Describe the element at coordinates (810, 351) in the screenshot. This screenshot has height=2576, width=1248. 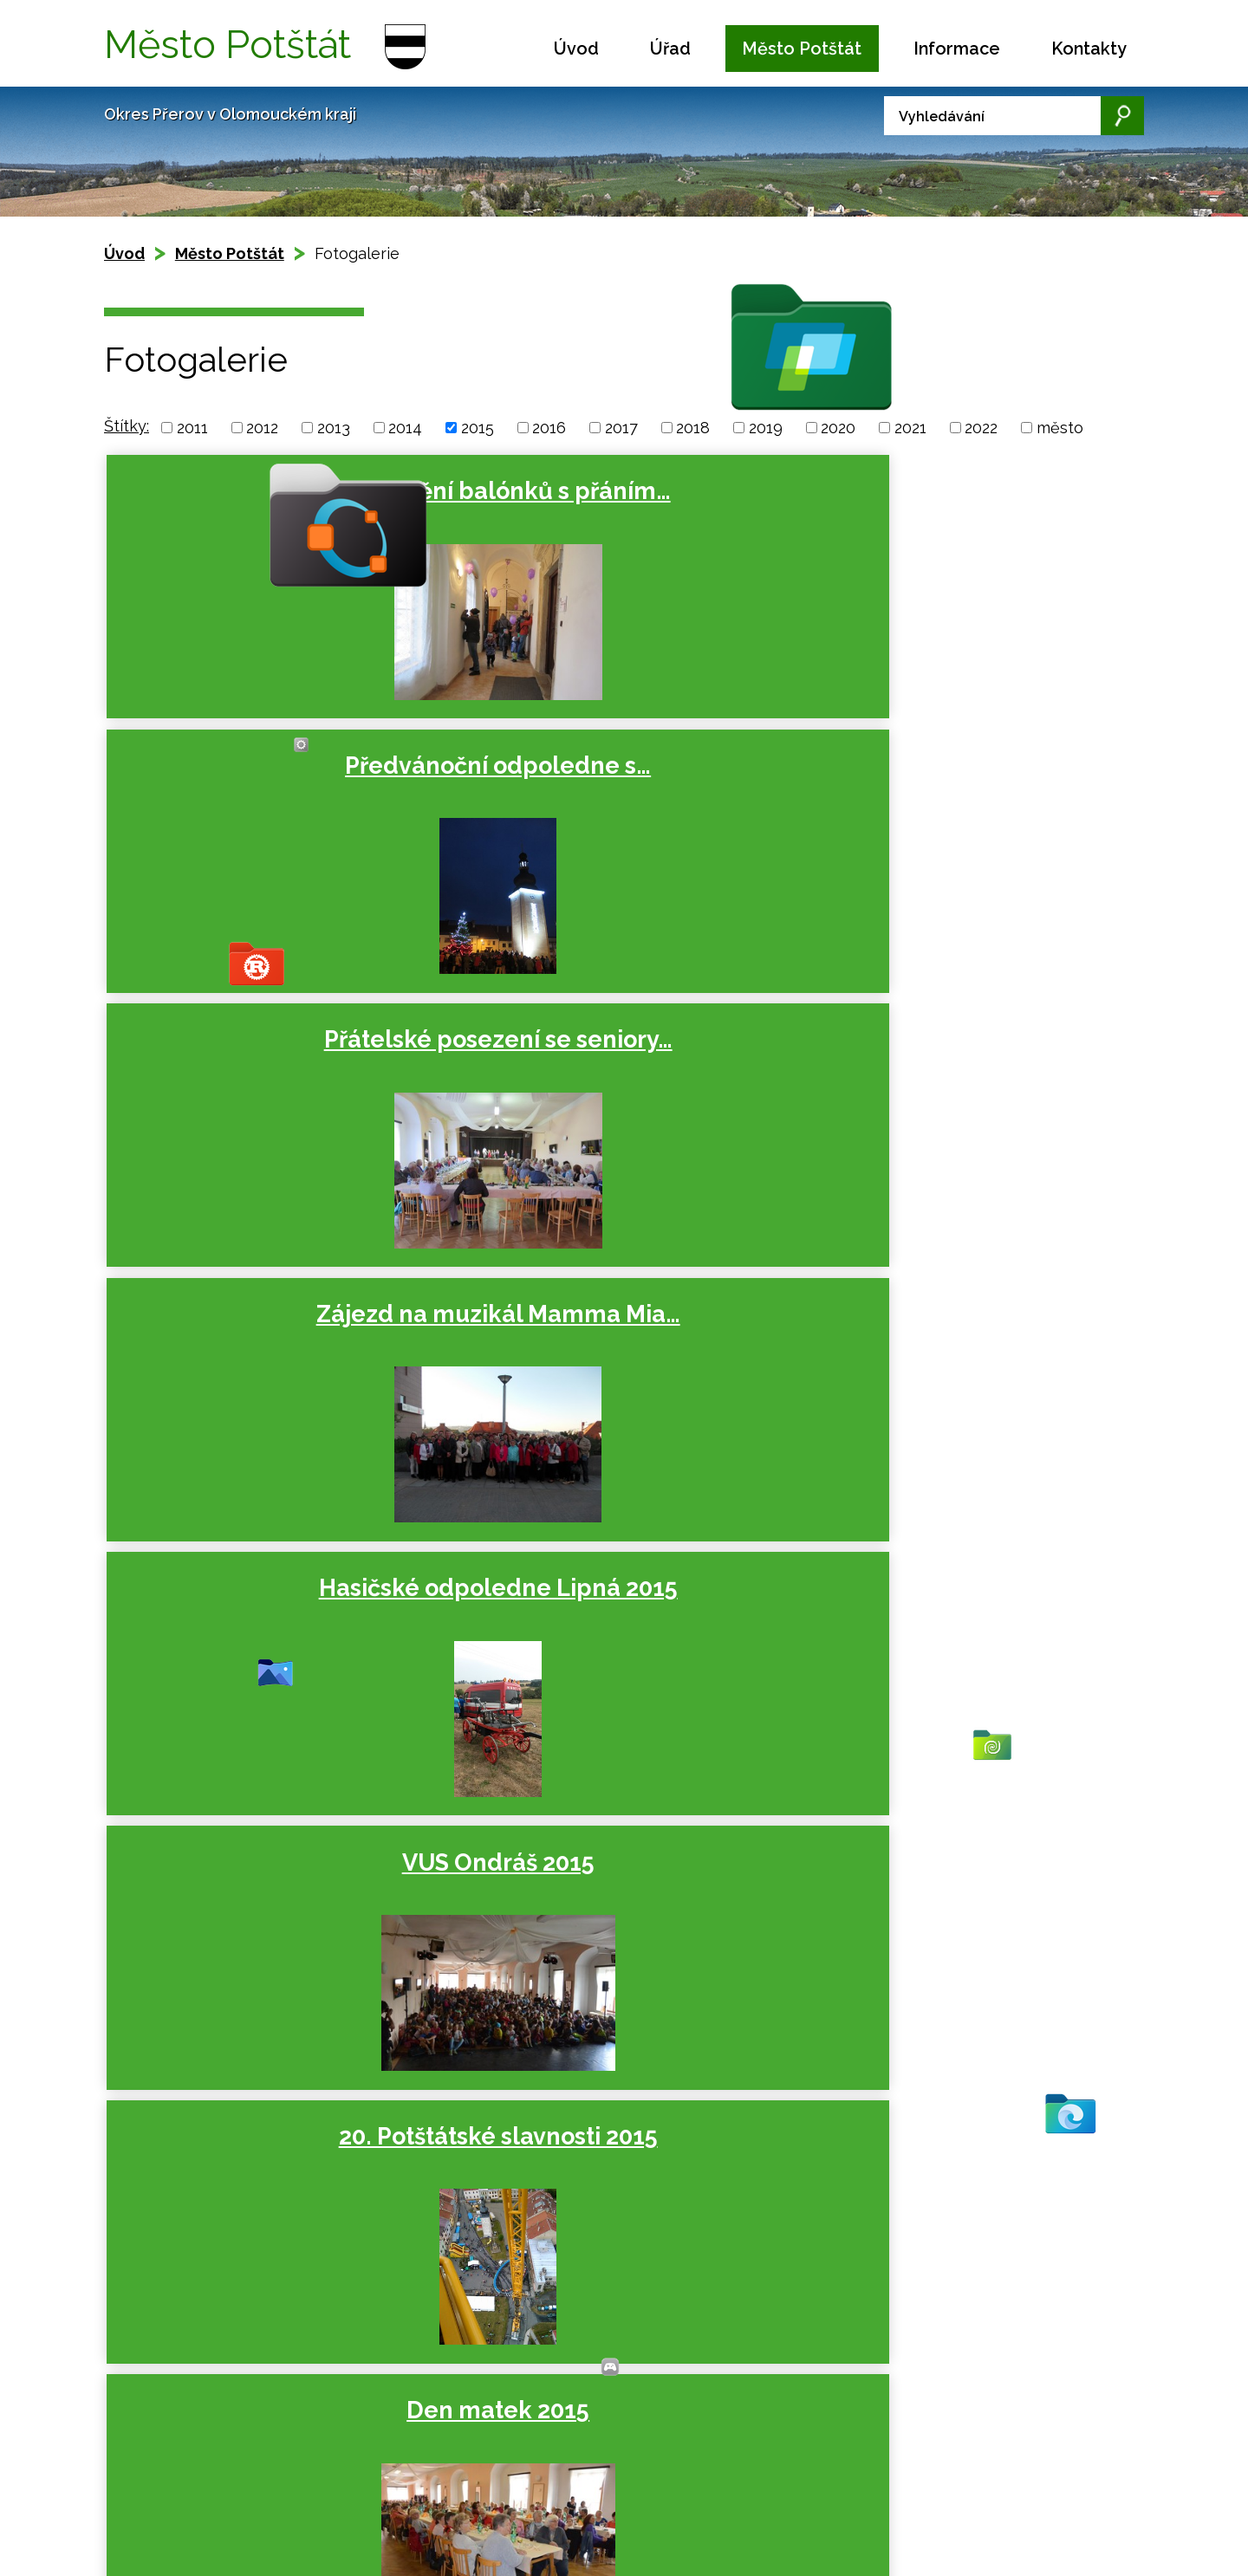
I see `open jquery mobile project folder` at that location.